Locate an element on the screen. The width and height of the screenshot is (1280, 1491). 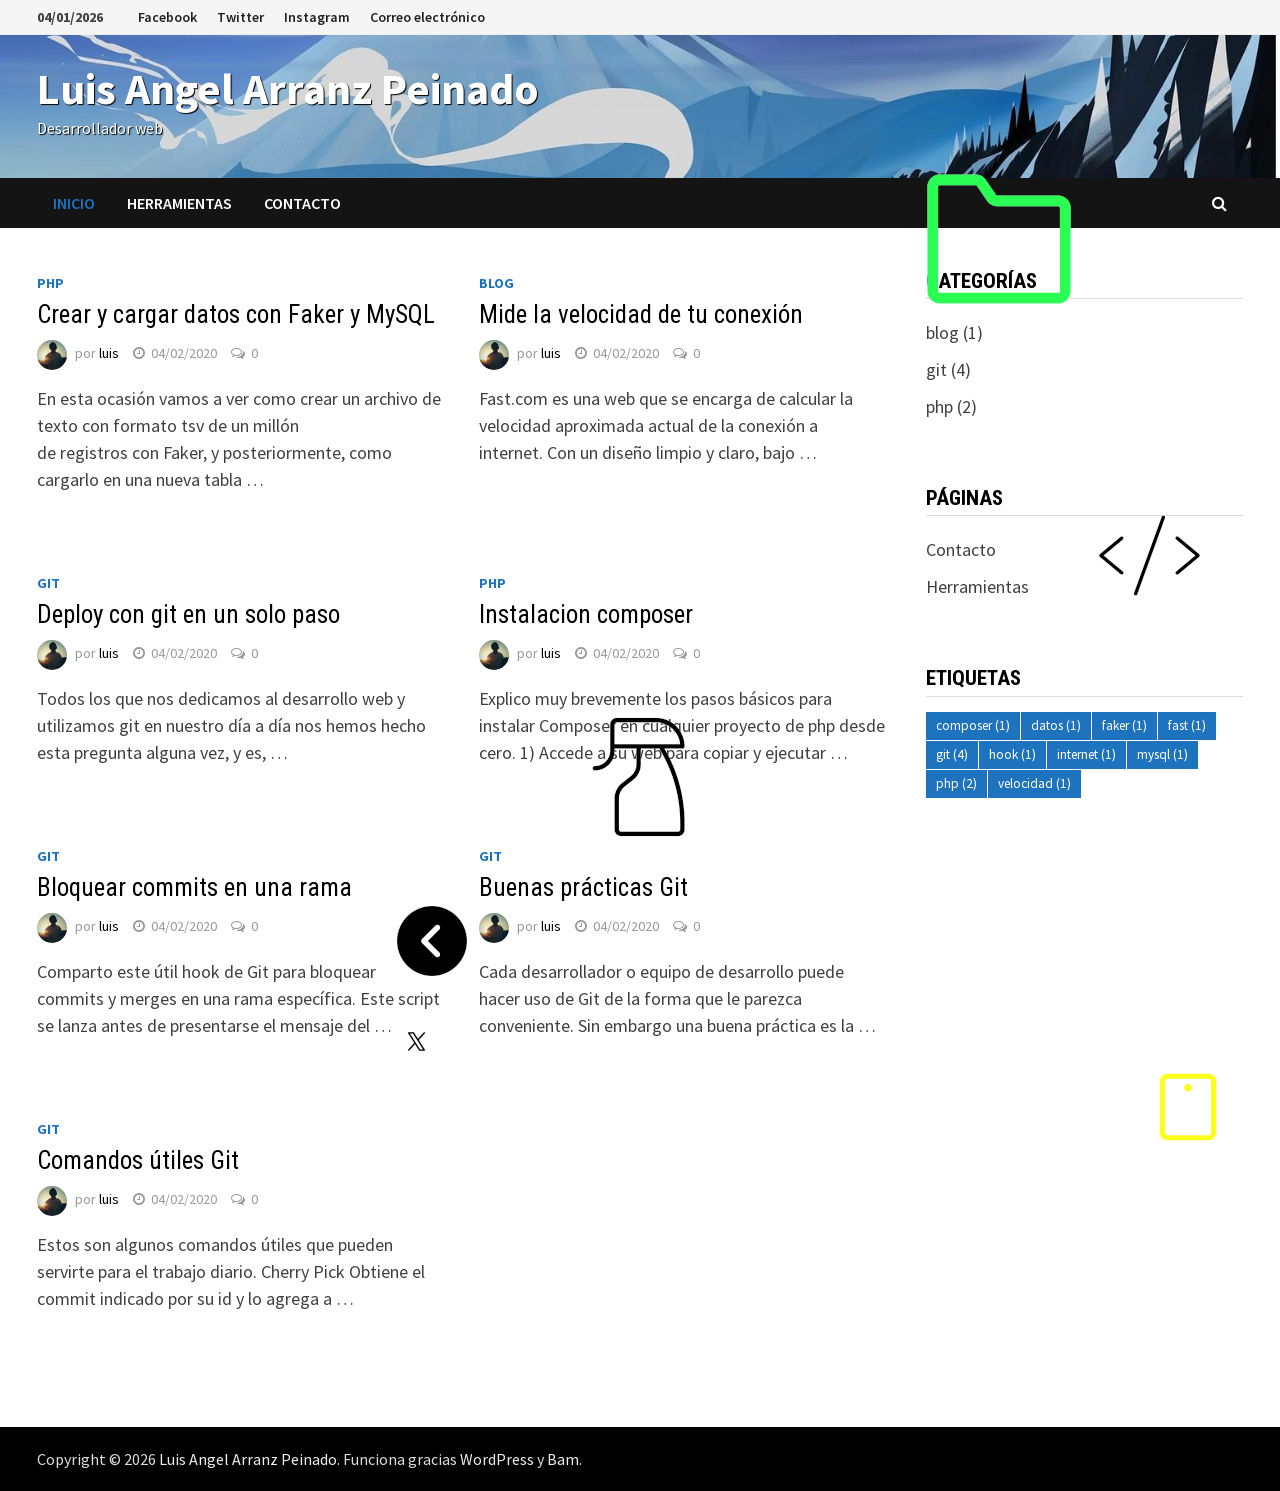
tablet device with front-facing camera is located at coordinates (1188, 1107).